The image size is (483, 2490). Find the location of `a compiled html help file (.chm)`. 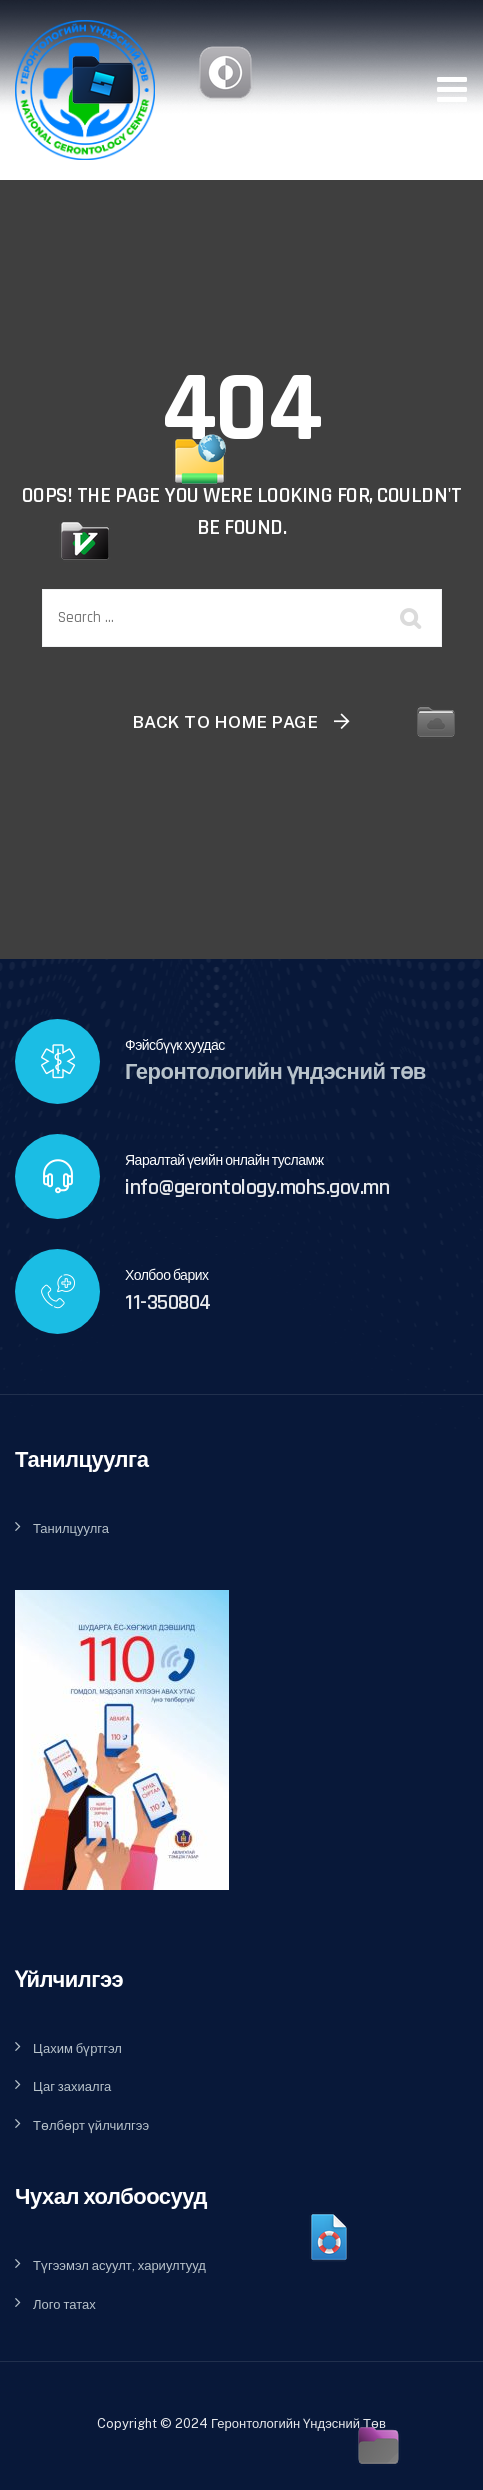

a compiled html help file (.chm) is located at coordinates (329, 2237).